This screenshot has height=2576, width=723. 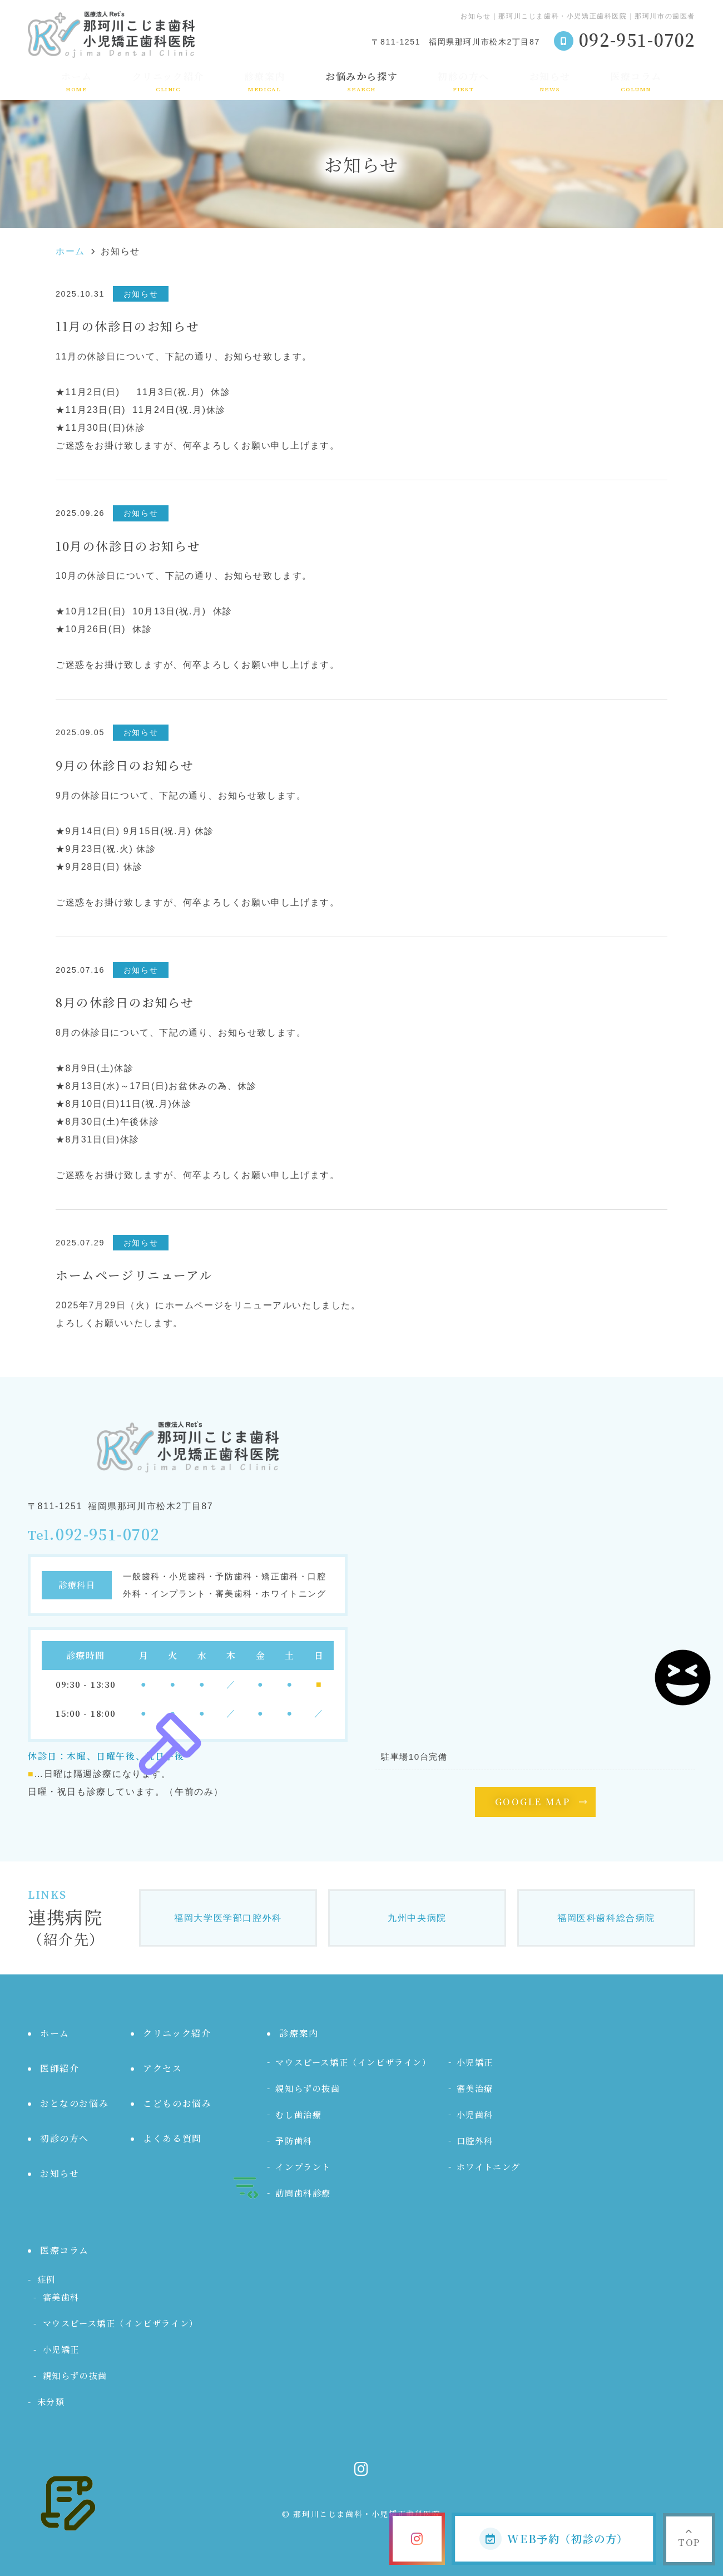 What do you see at coordinates (245, 2186) in the screenshot?
I see `filter results by code or script` at bounding box center [245, 2186].